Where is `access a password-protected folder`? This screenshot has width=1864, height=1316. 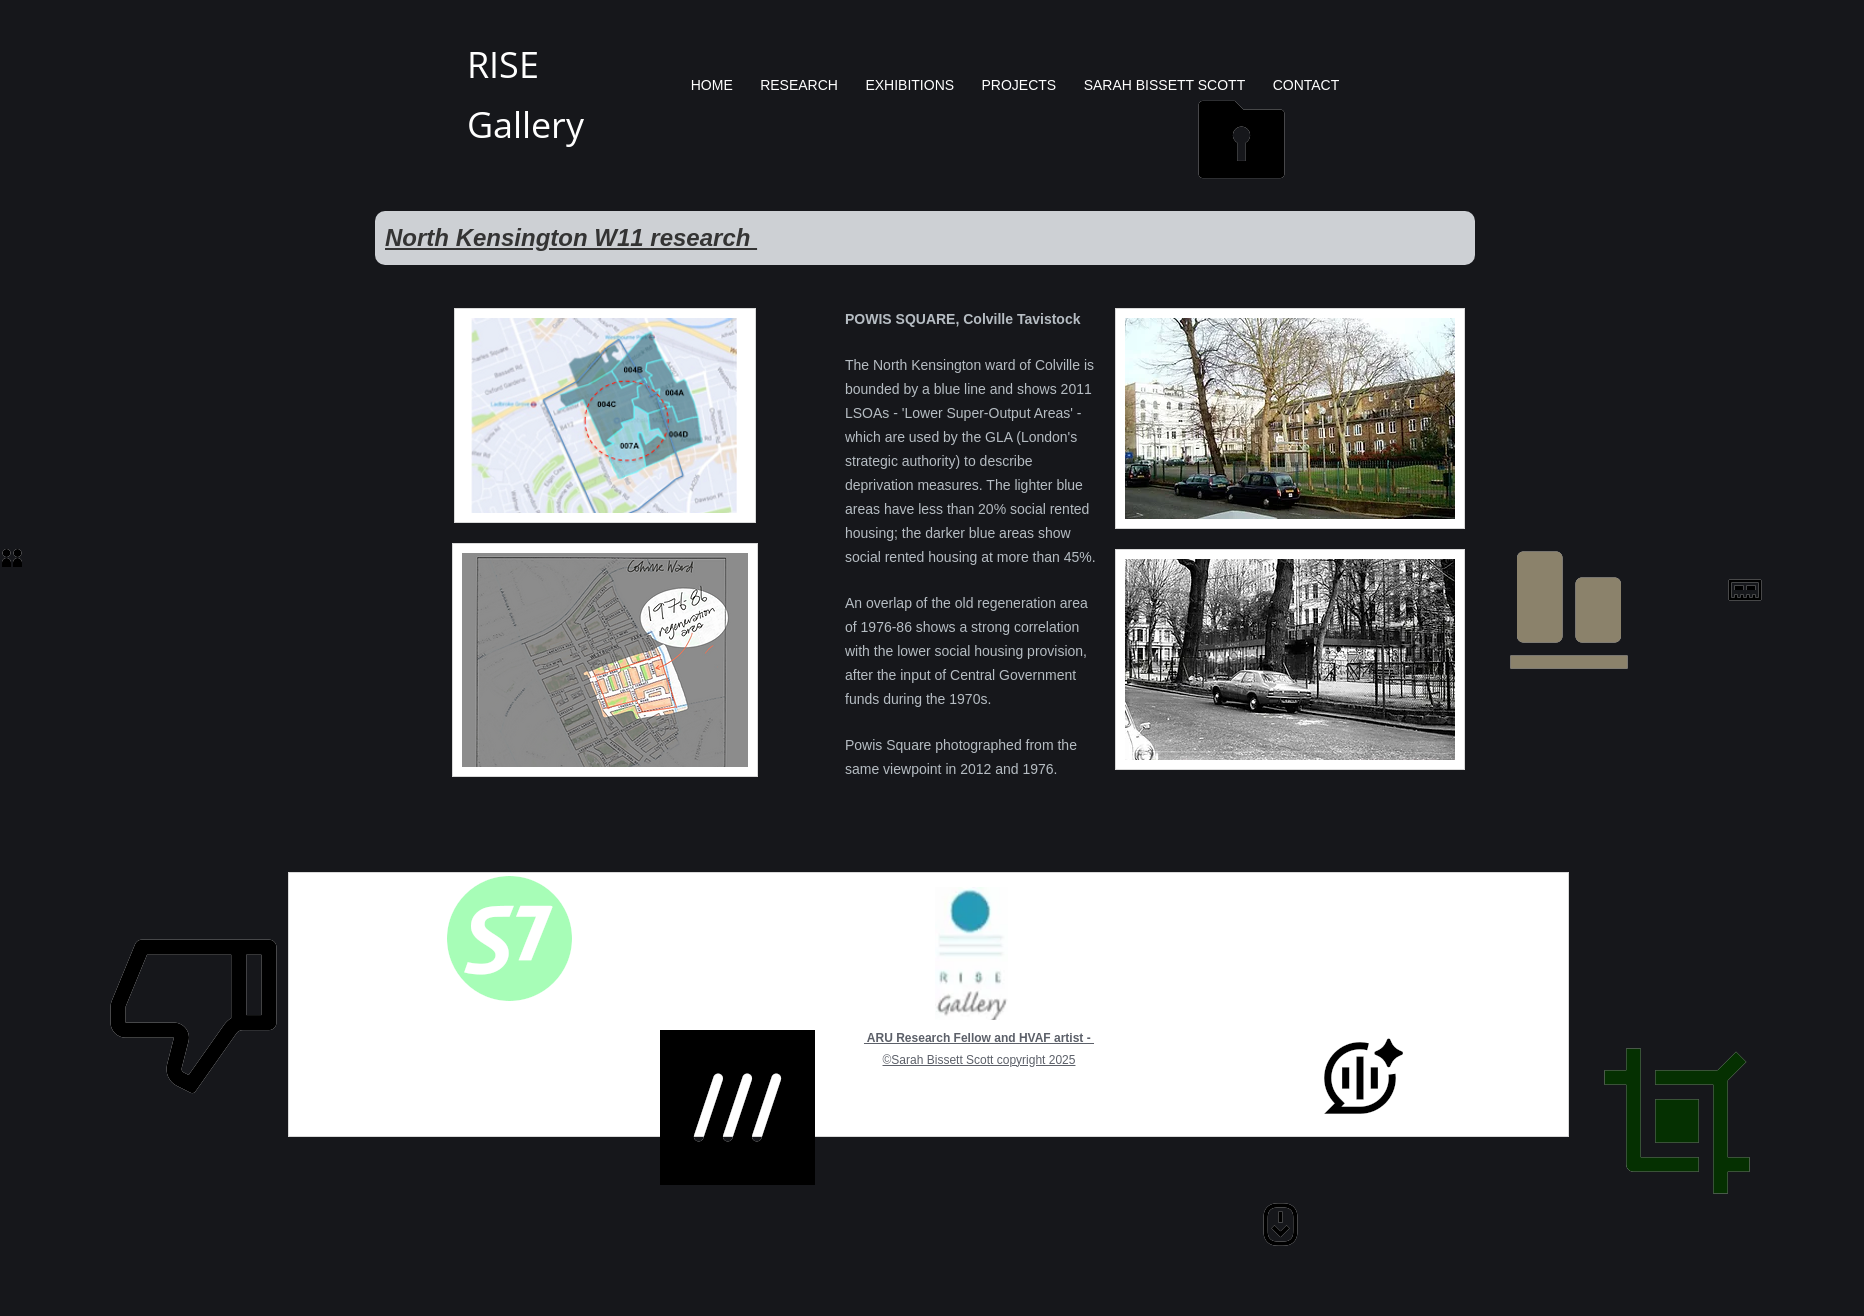
access a password-protected folder is located at coordinates (1241, 139).